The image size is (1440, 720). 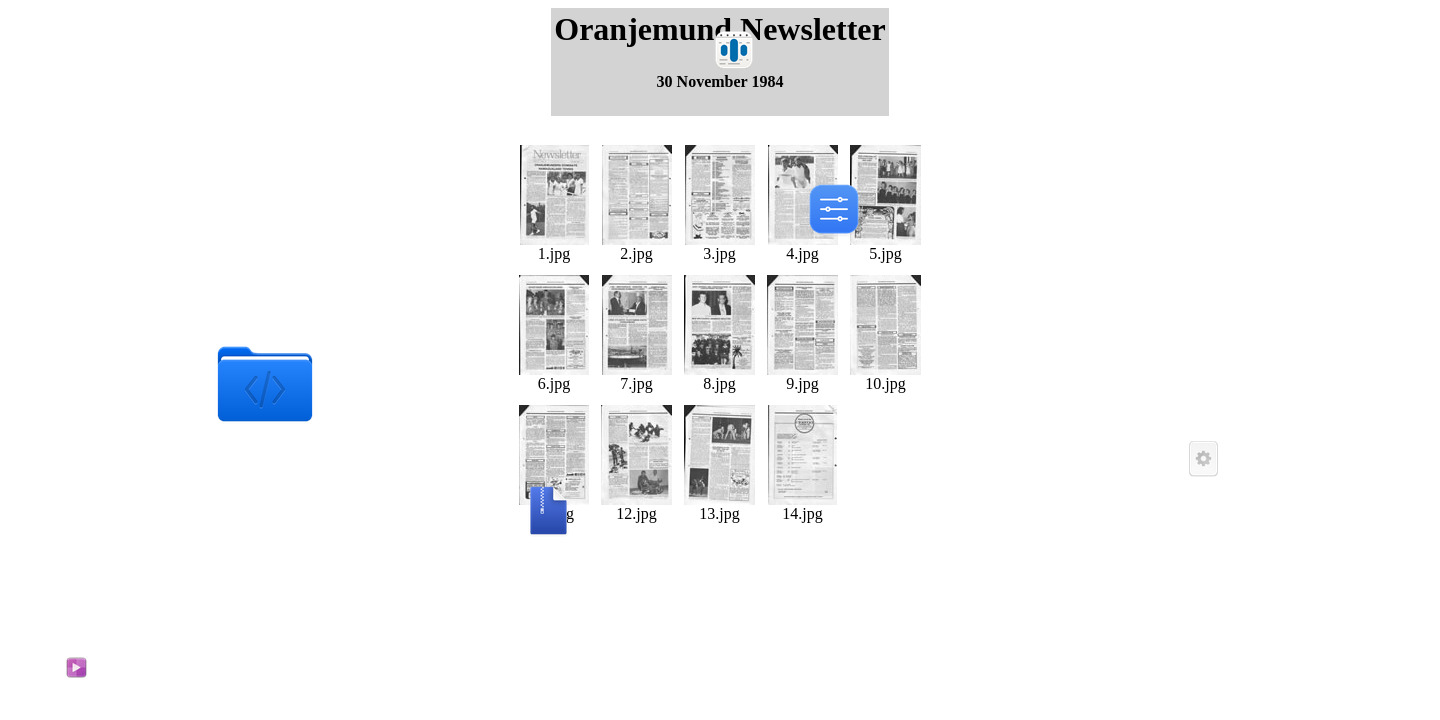 What do you see at coordinates (76, 667) in the screenshot?
I see `access media codec settings` at bounding box center [76, 667].